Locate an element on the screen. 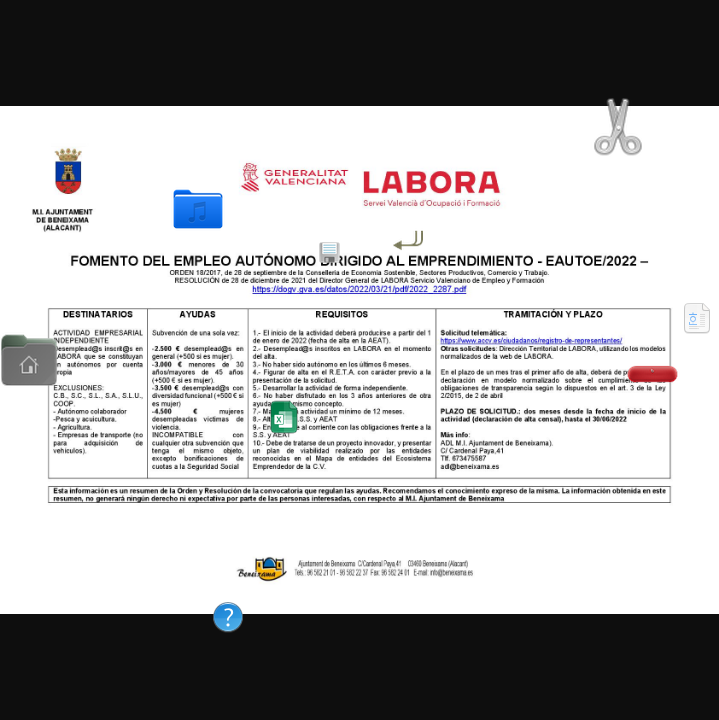 This screenshot has width=719, height=720. open an excel spreadsheet file is located at coordinates (284, 417).